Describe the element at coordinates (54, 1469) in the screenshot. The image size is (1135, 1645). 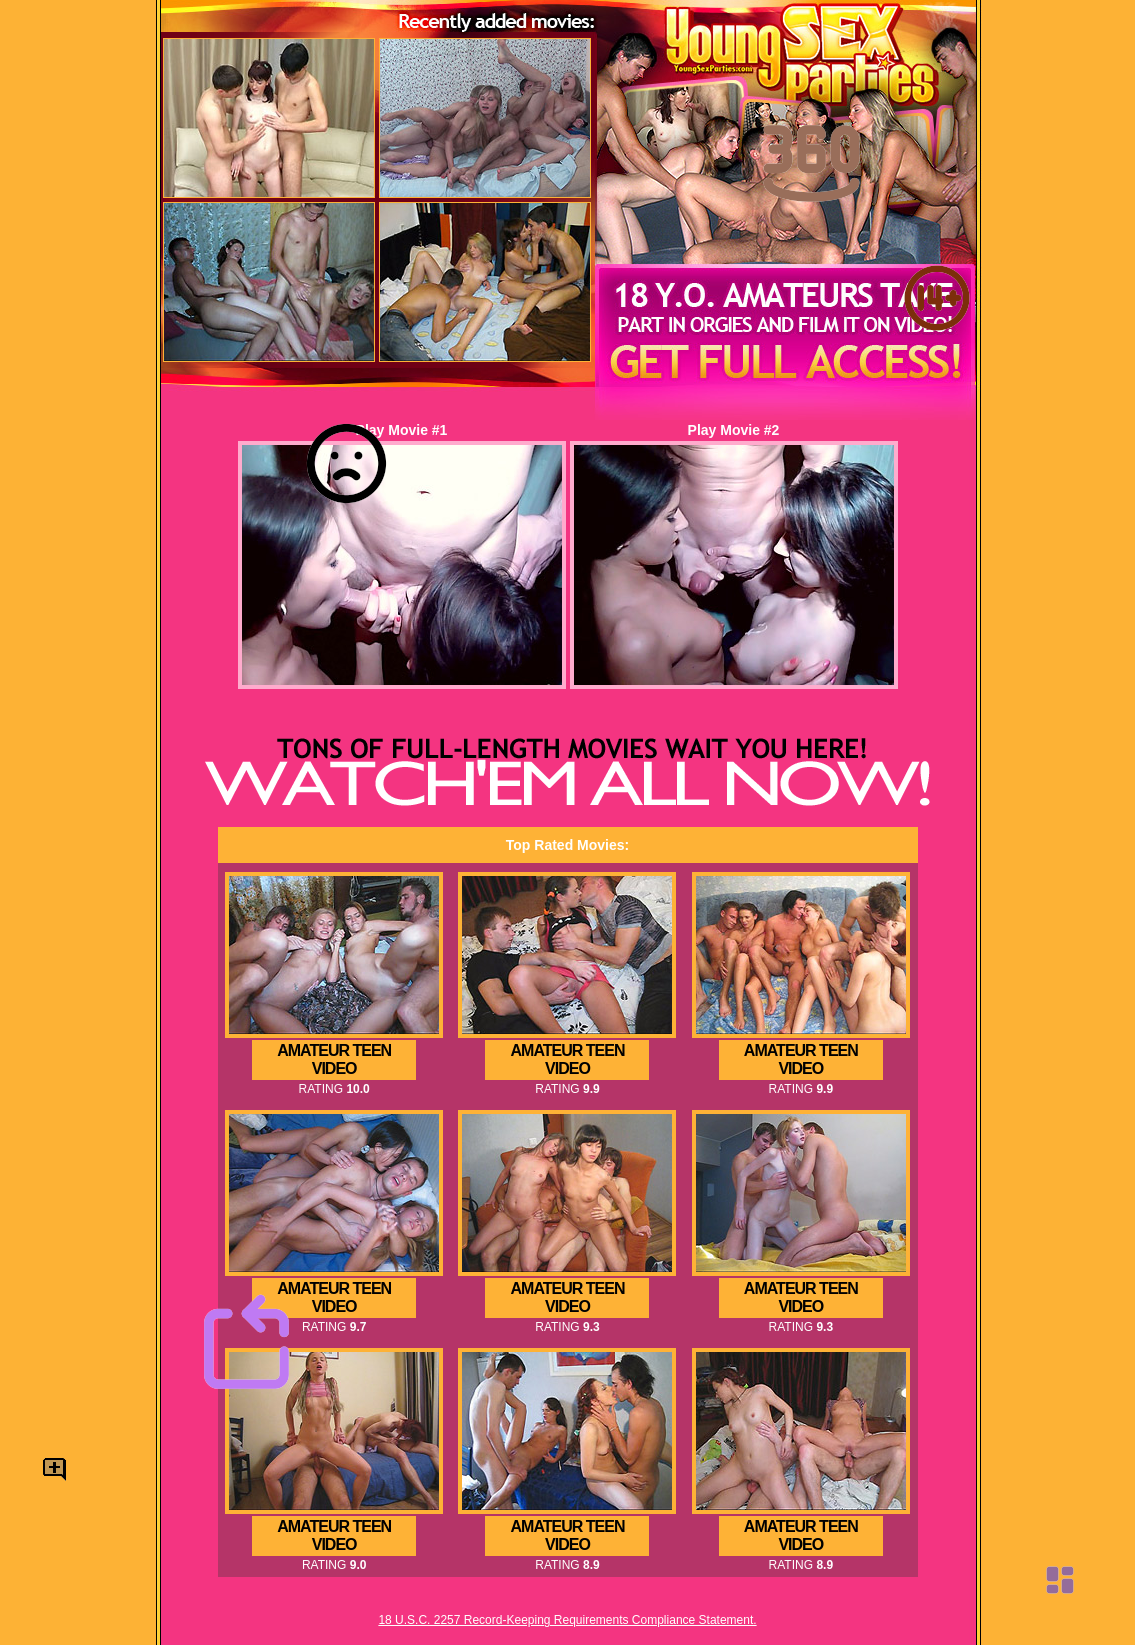
I see `add a new comment` at that location.